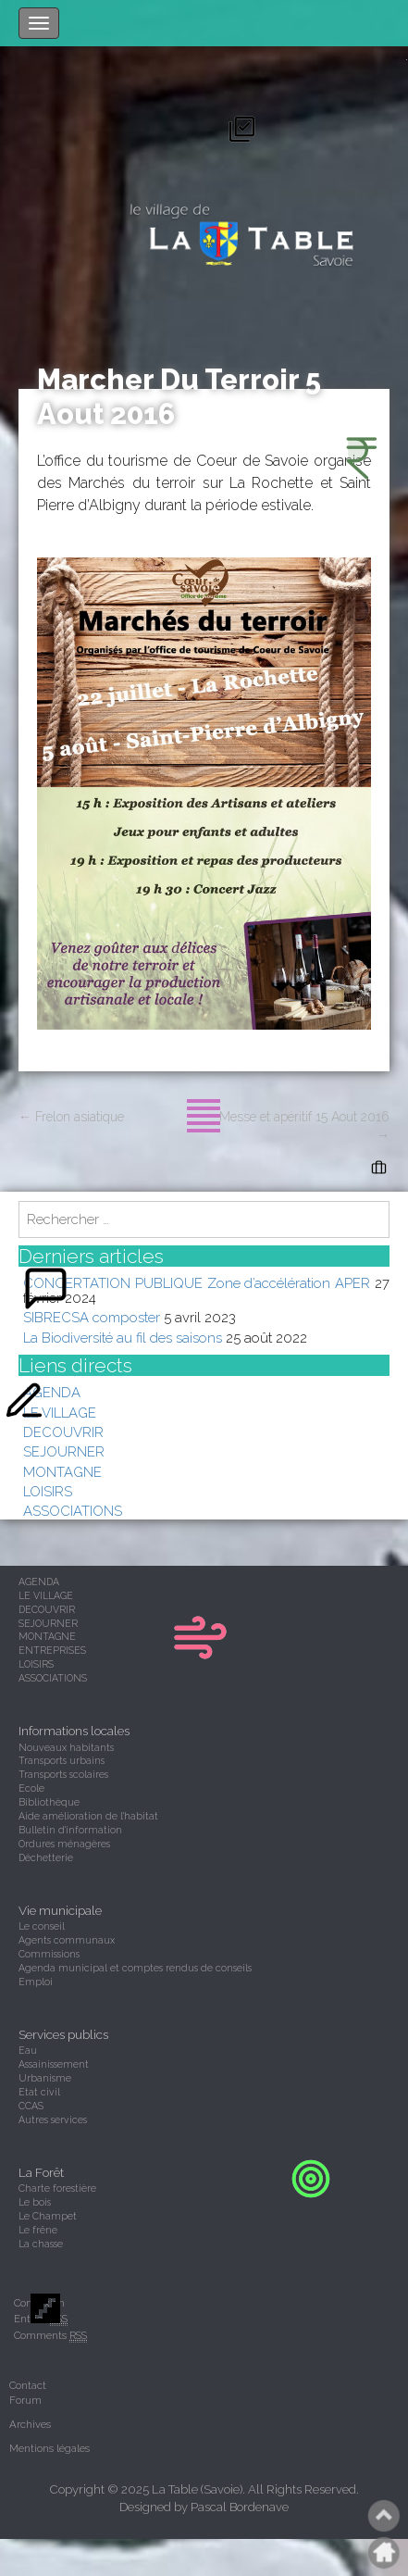 The height and width of the screenshot is (2576, 408). Describe the element at coordinates (311, 2179) in the screenshot. I see `set a goal or target` at that location.